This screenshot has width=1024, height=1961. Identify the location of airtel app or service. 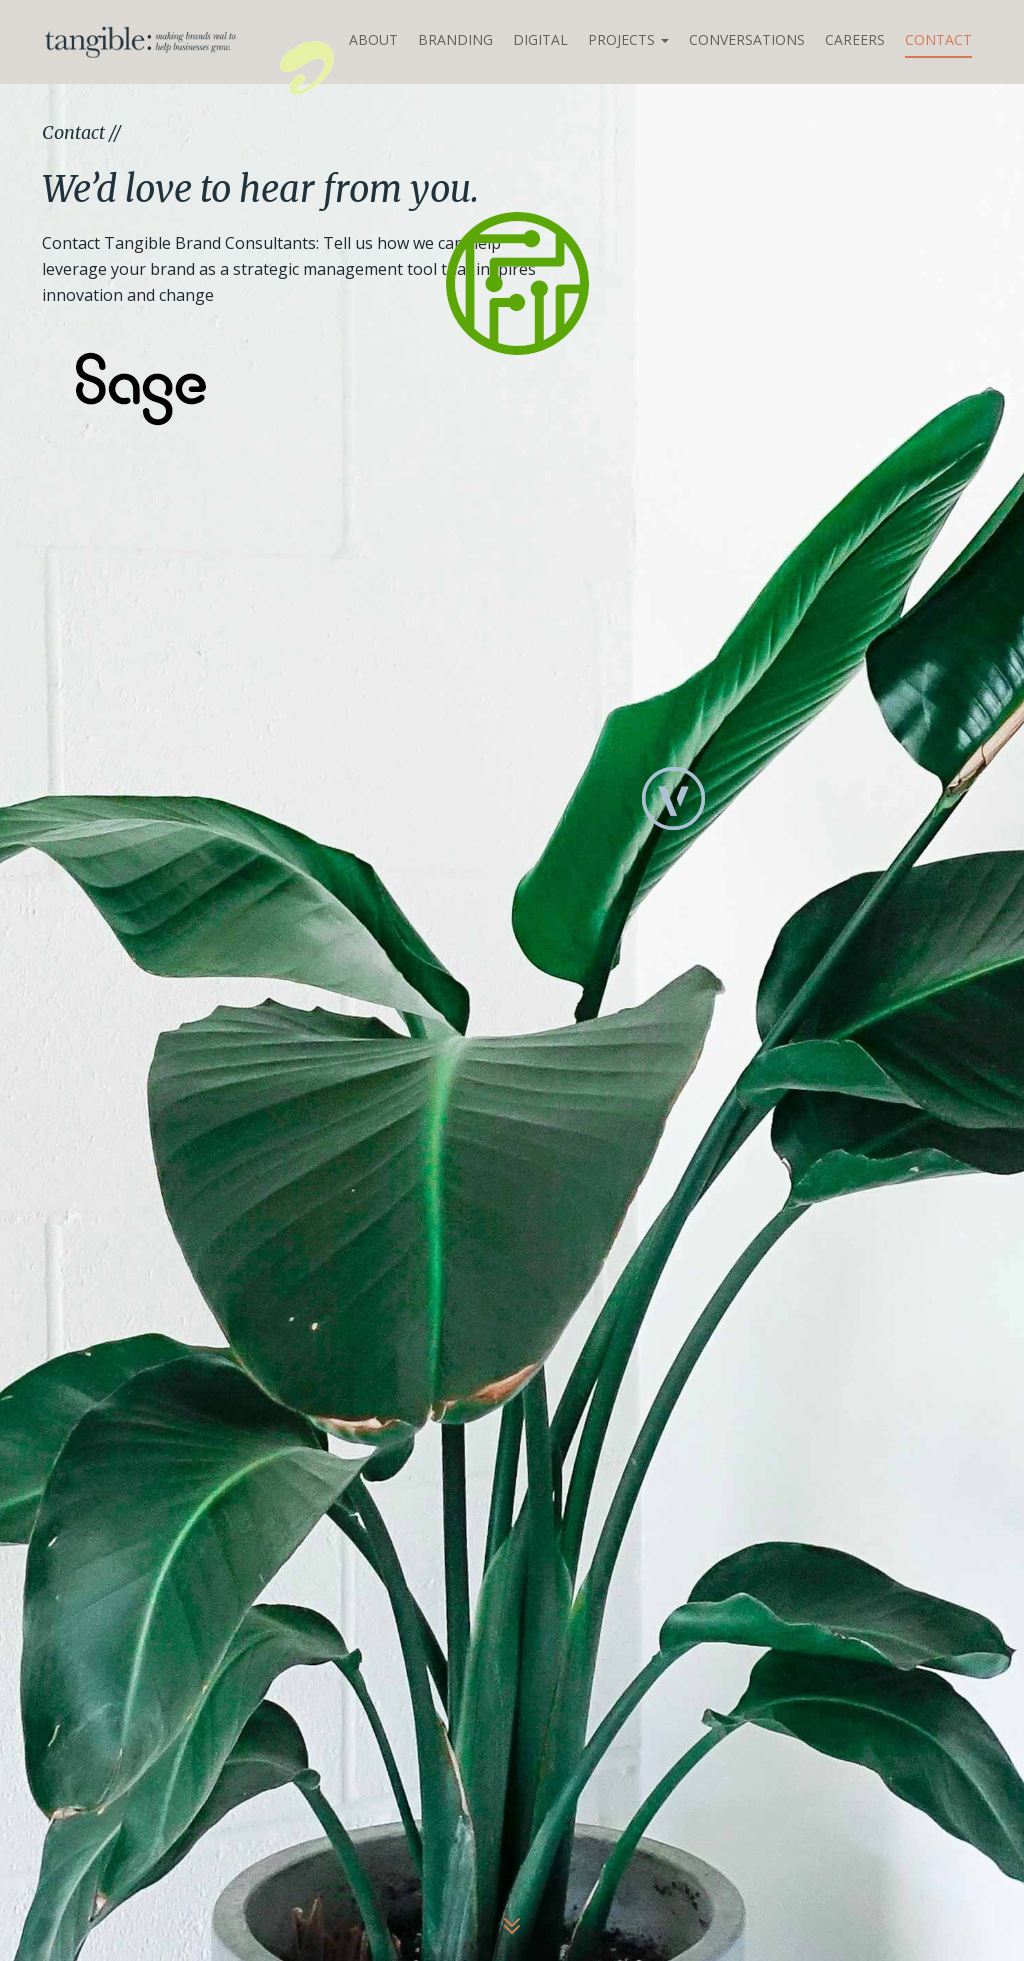
(307, 68).